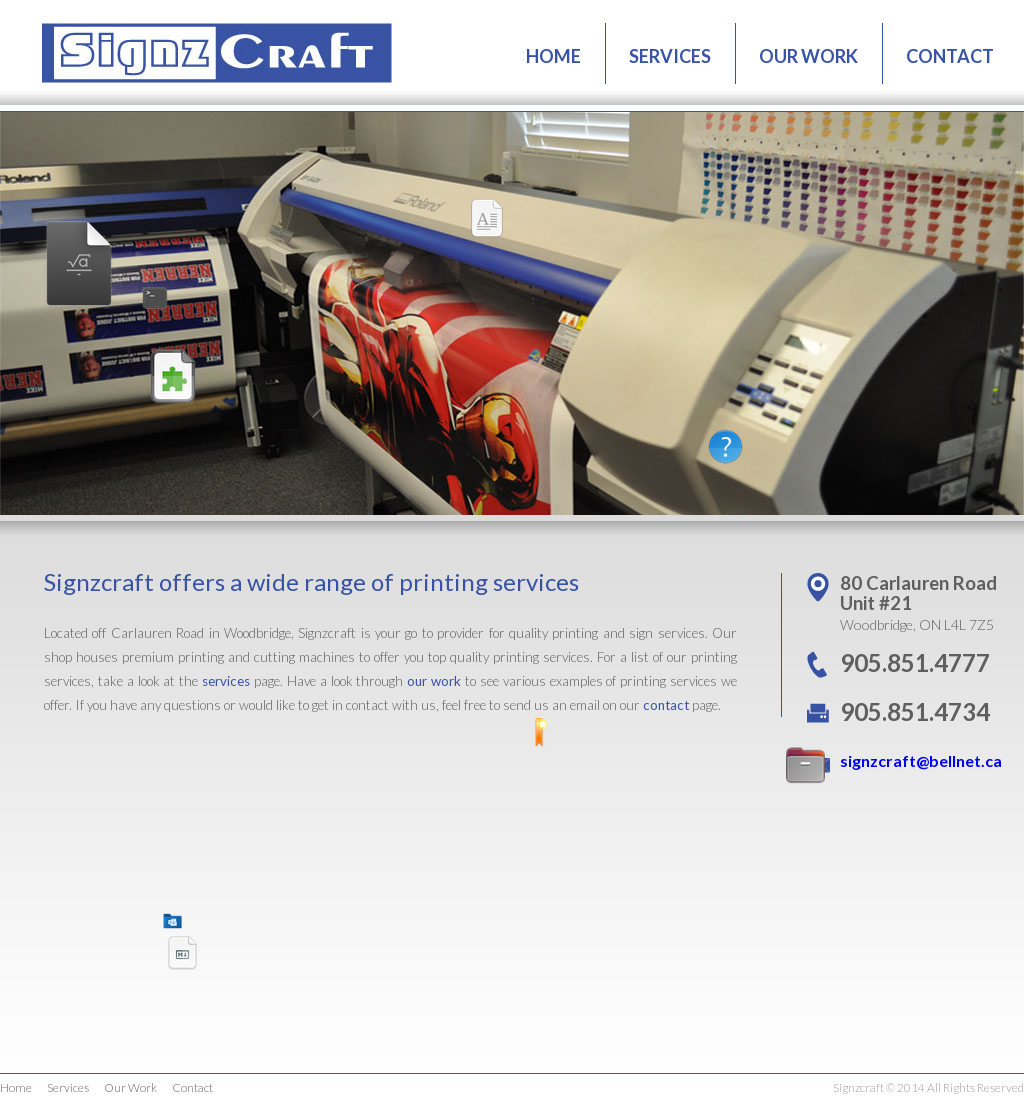 Image resolution: width=1024 pixels, height=1119 pixels. Describe the element at coordinates (805, 764) in the screenshot. I see `open the nautilus file manager` at that location.